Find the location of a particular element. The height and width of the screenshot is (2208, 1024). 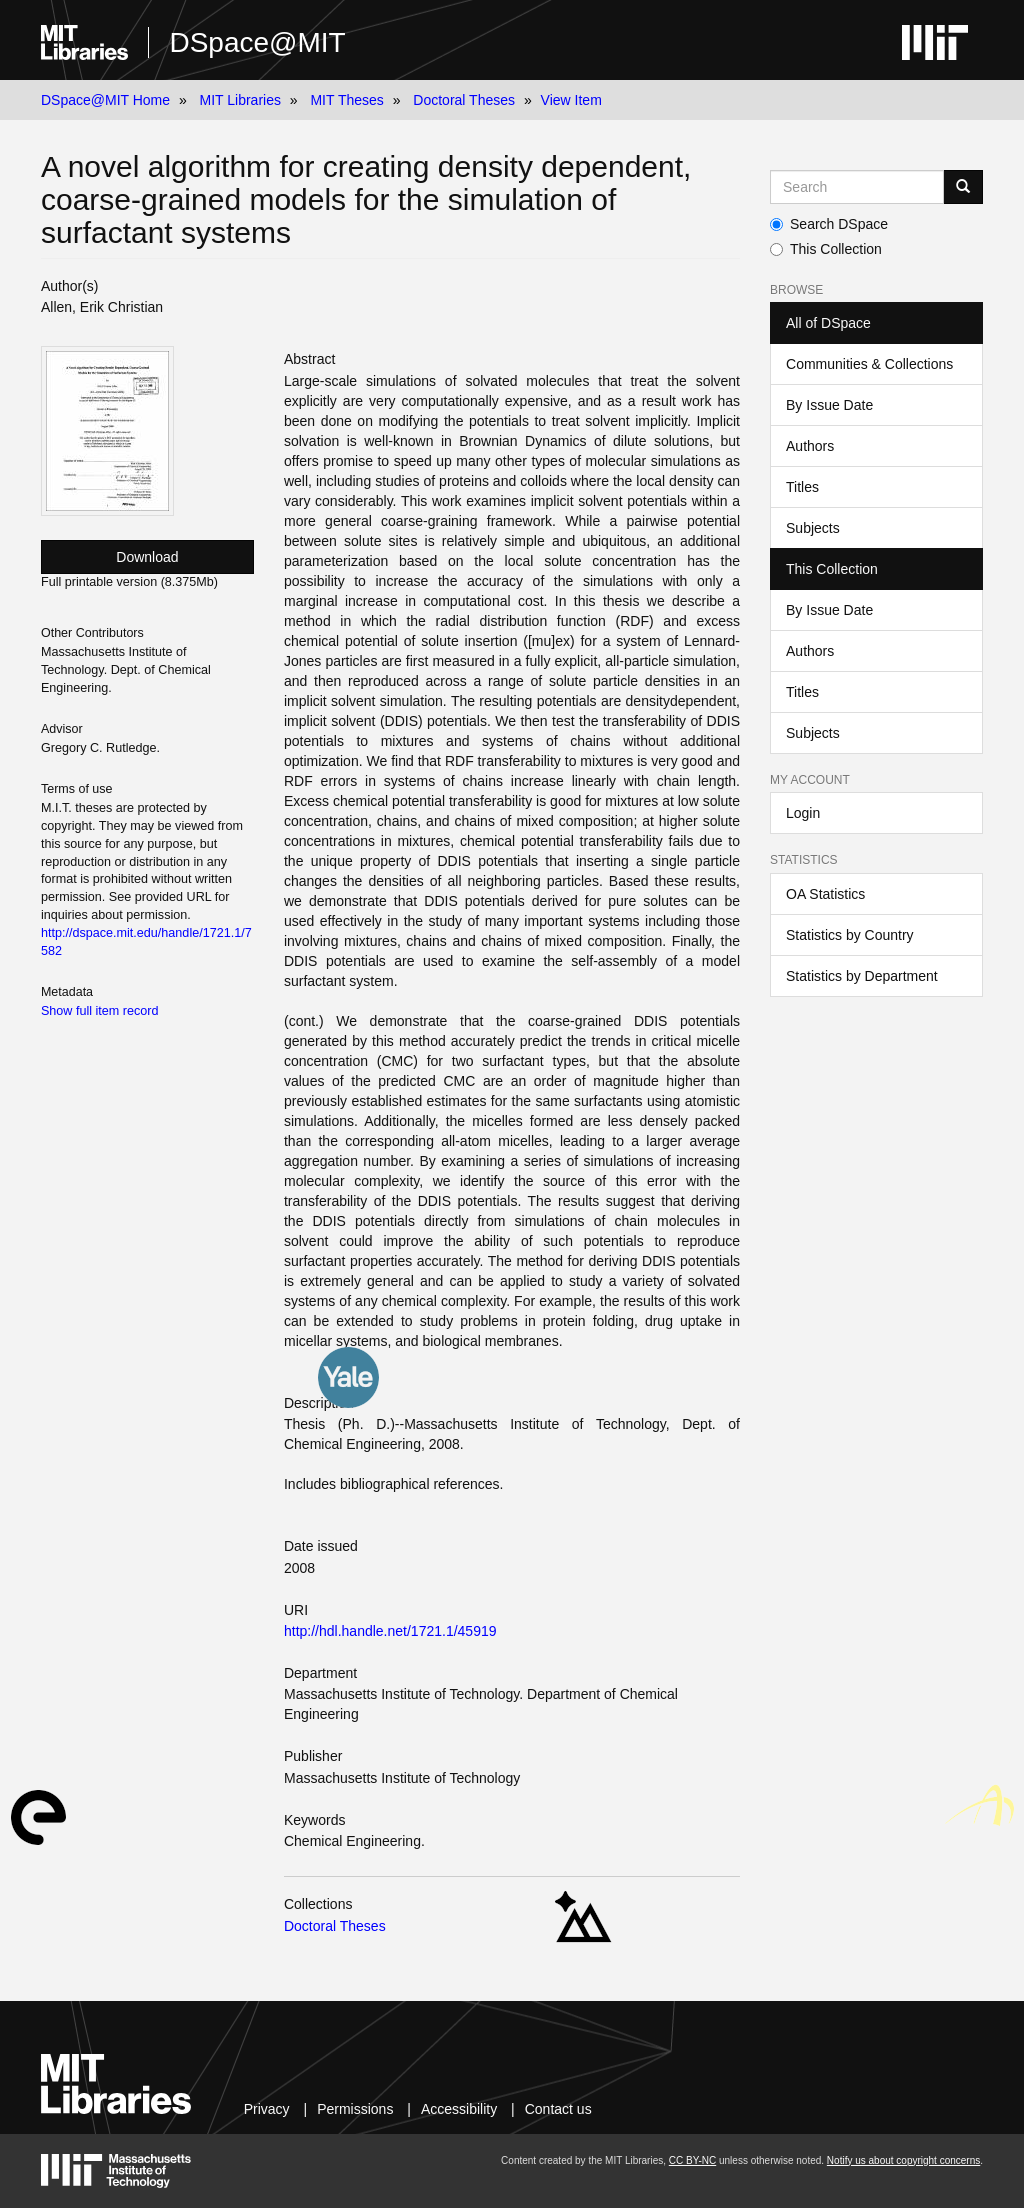

elavon payment services logo is located at coordinates (979, 1805).